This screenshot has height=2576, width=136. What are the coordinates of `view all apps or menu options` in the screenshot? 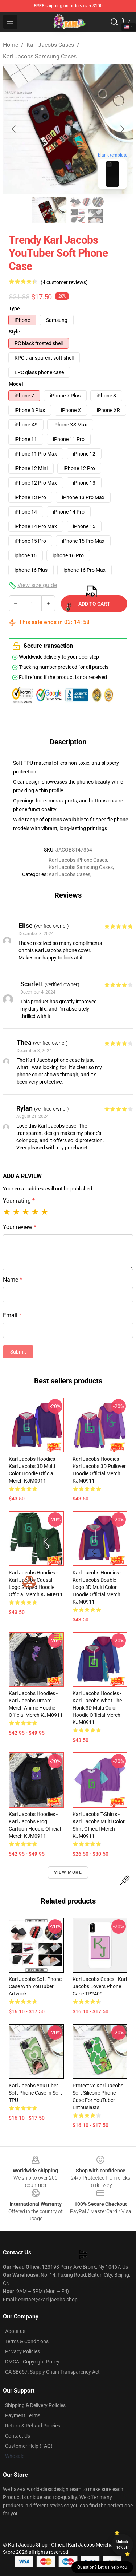 It's located at (58, 1636).